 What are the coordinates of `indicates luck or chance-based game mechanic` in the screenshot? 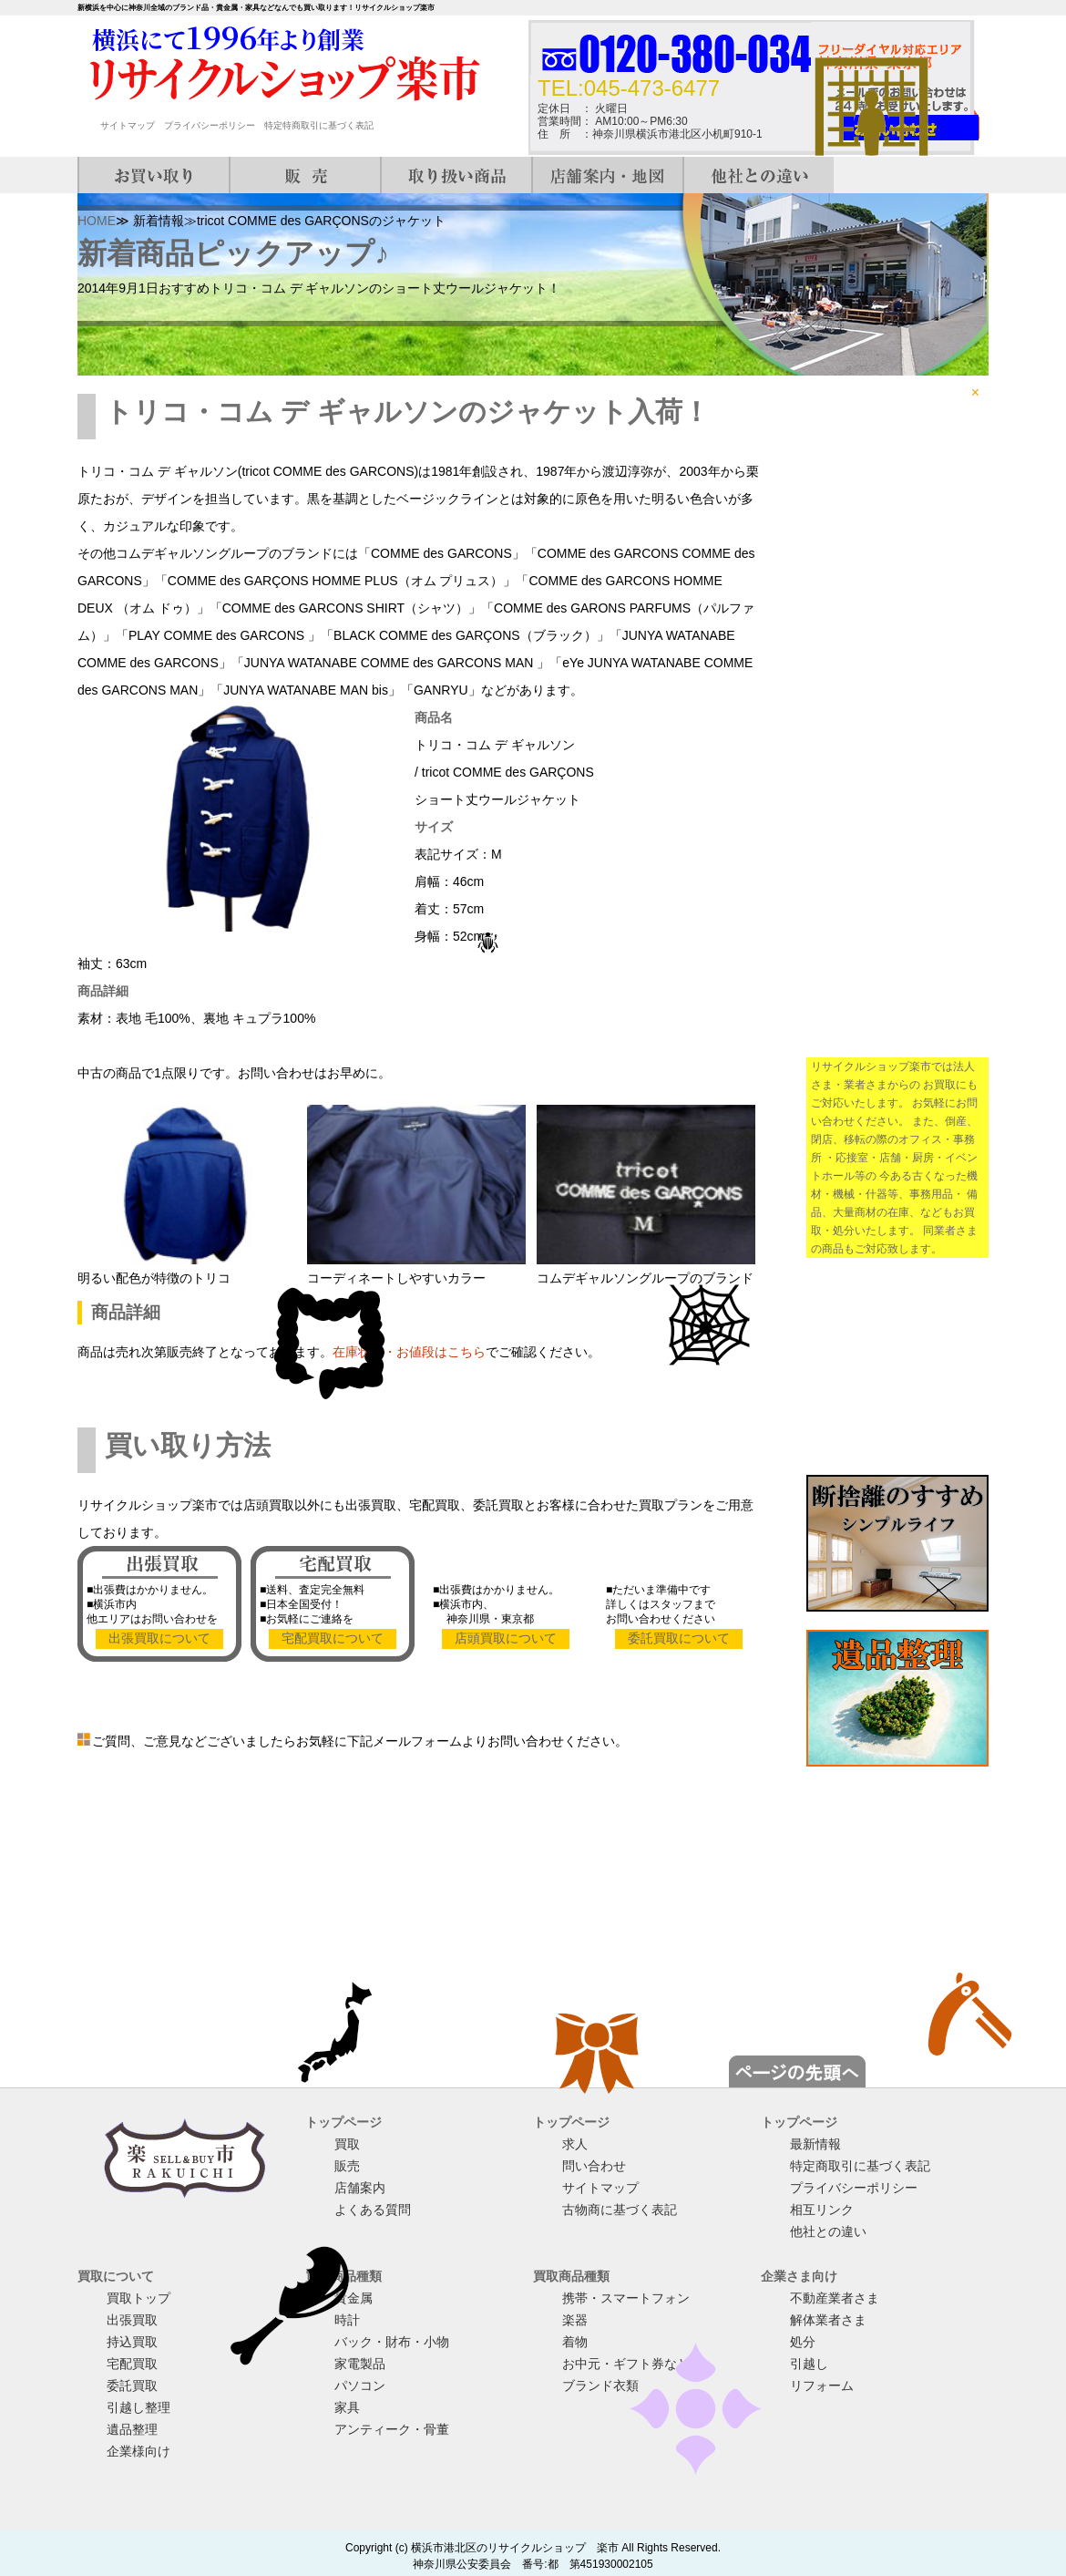 It's located at (695, 2408).